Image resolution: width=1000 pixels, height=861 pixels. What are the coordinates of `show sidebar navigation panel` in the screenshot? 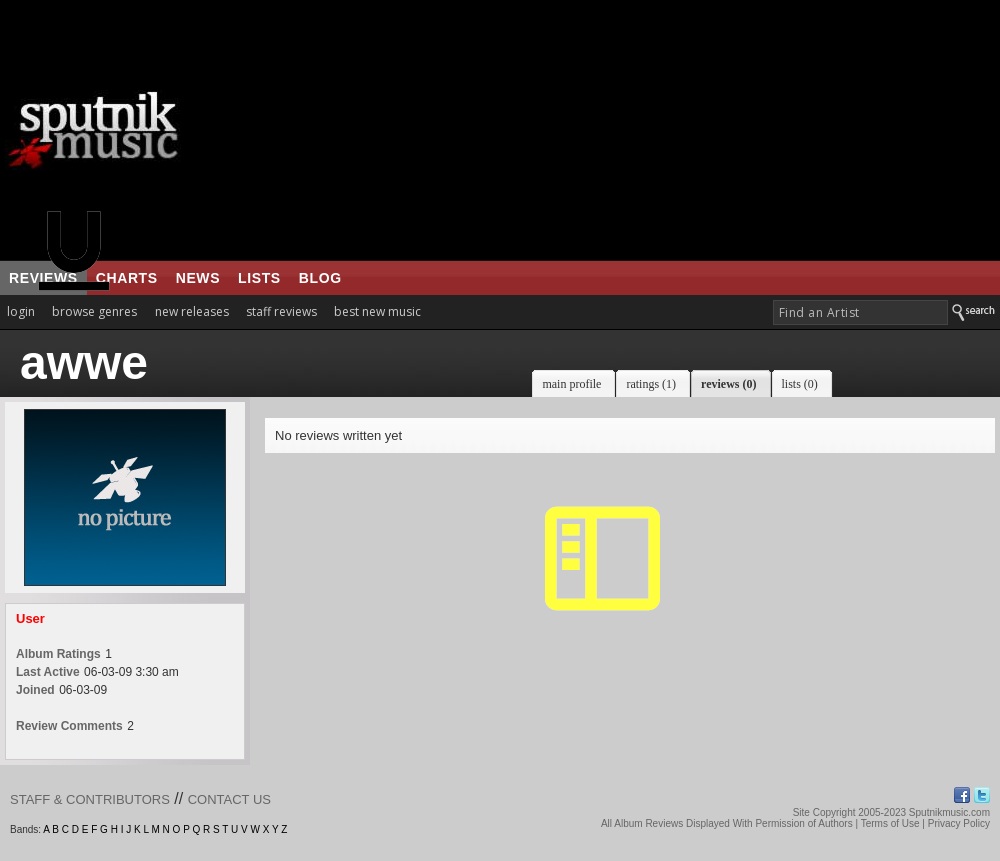 It's located at (602, 558).